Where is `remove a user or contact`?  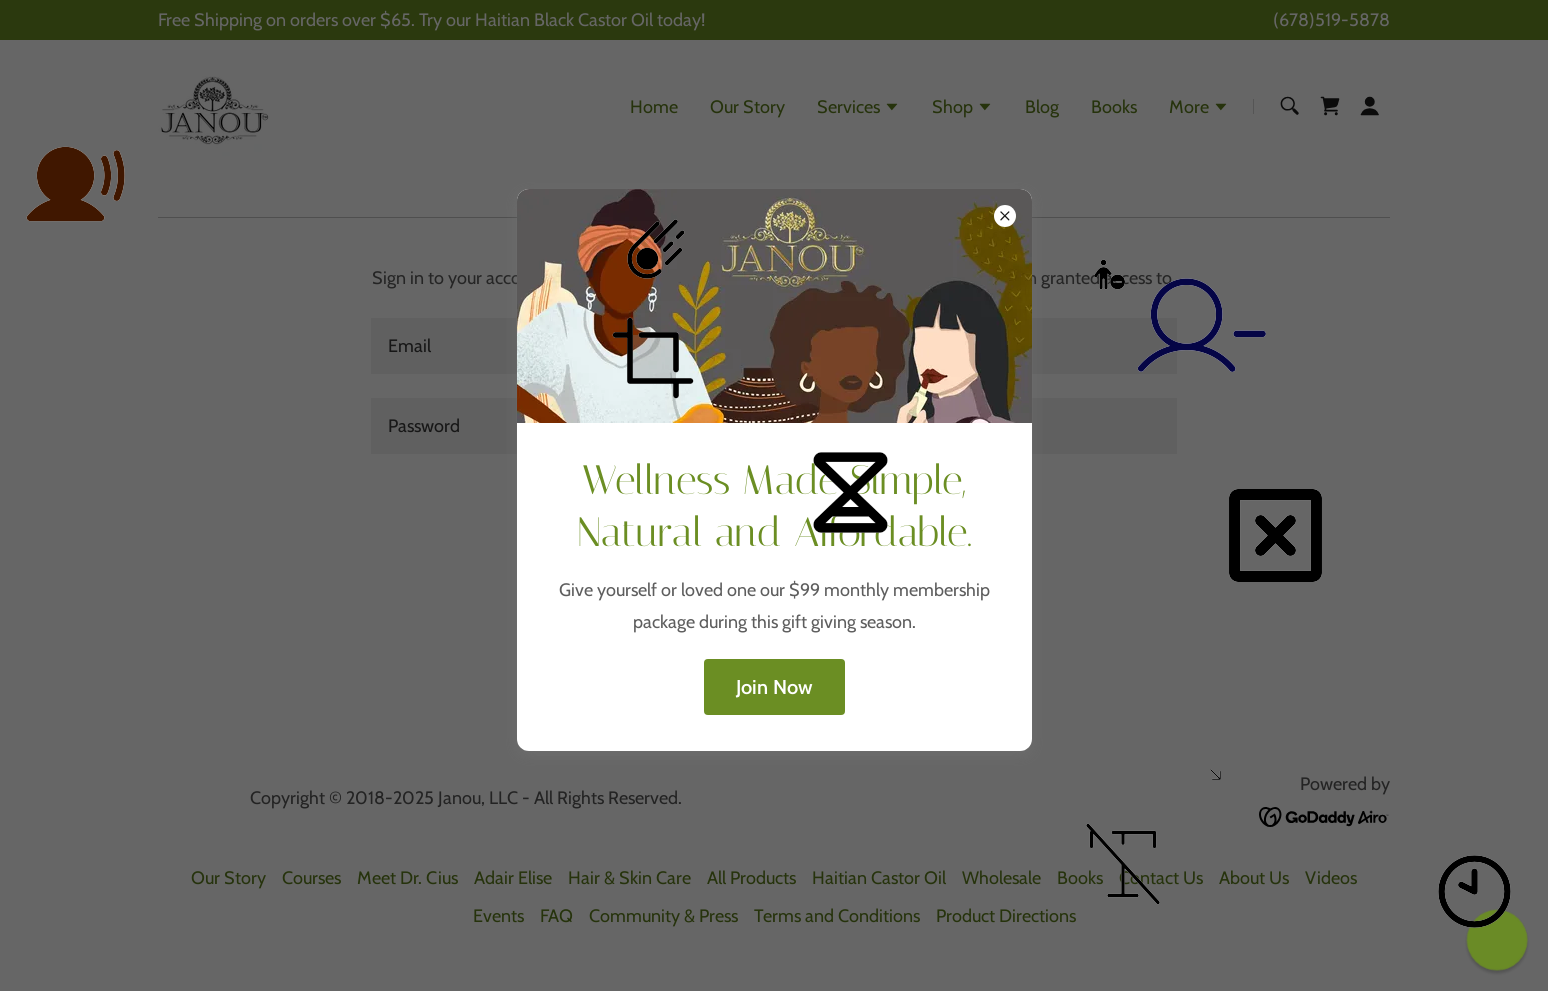
remove a user or contact is located at coordinates (1197, 329).